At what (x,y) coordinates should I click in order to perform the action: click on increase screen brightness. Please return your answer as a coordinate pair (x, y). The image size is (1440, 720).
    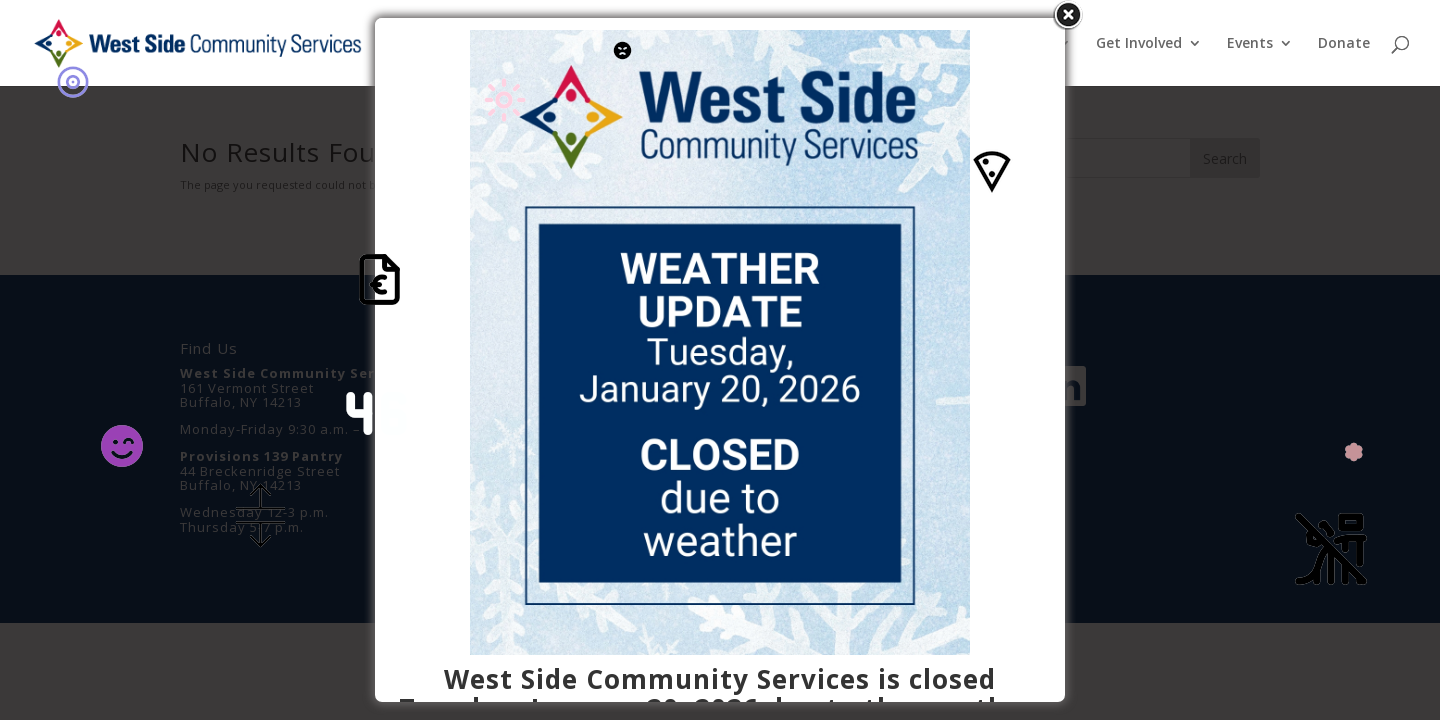
    Looking at the image, I should click on (504, 100).